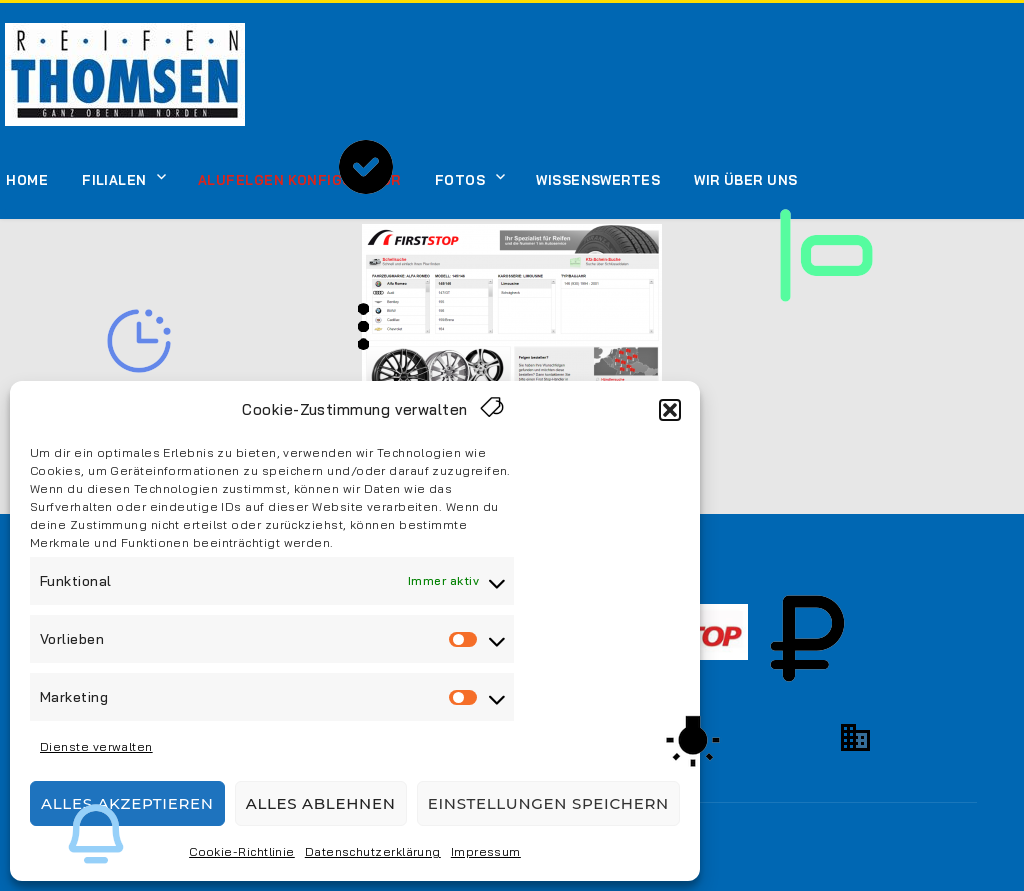 This screenshot has height=891, width=1024. Describe the element at coordinates (366, 167) in the screenshot. I see `indicates a closed issue in the activity feed` at that location.